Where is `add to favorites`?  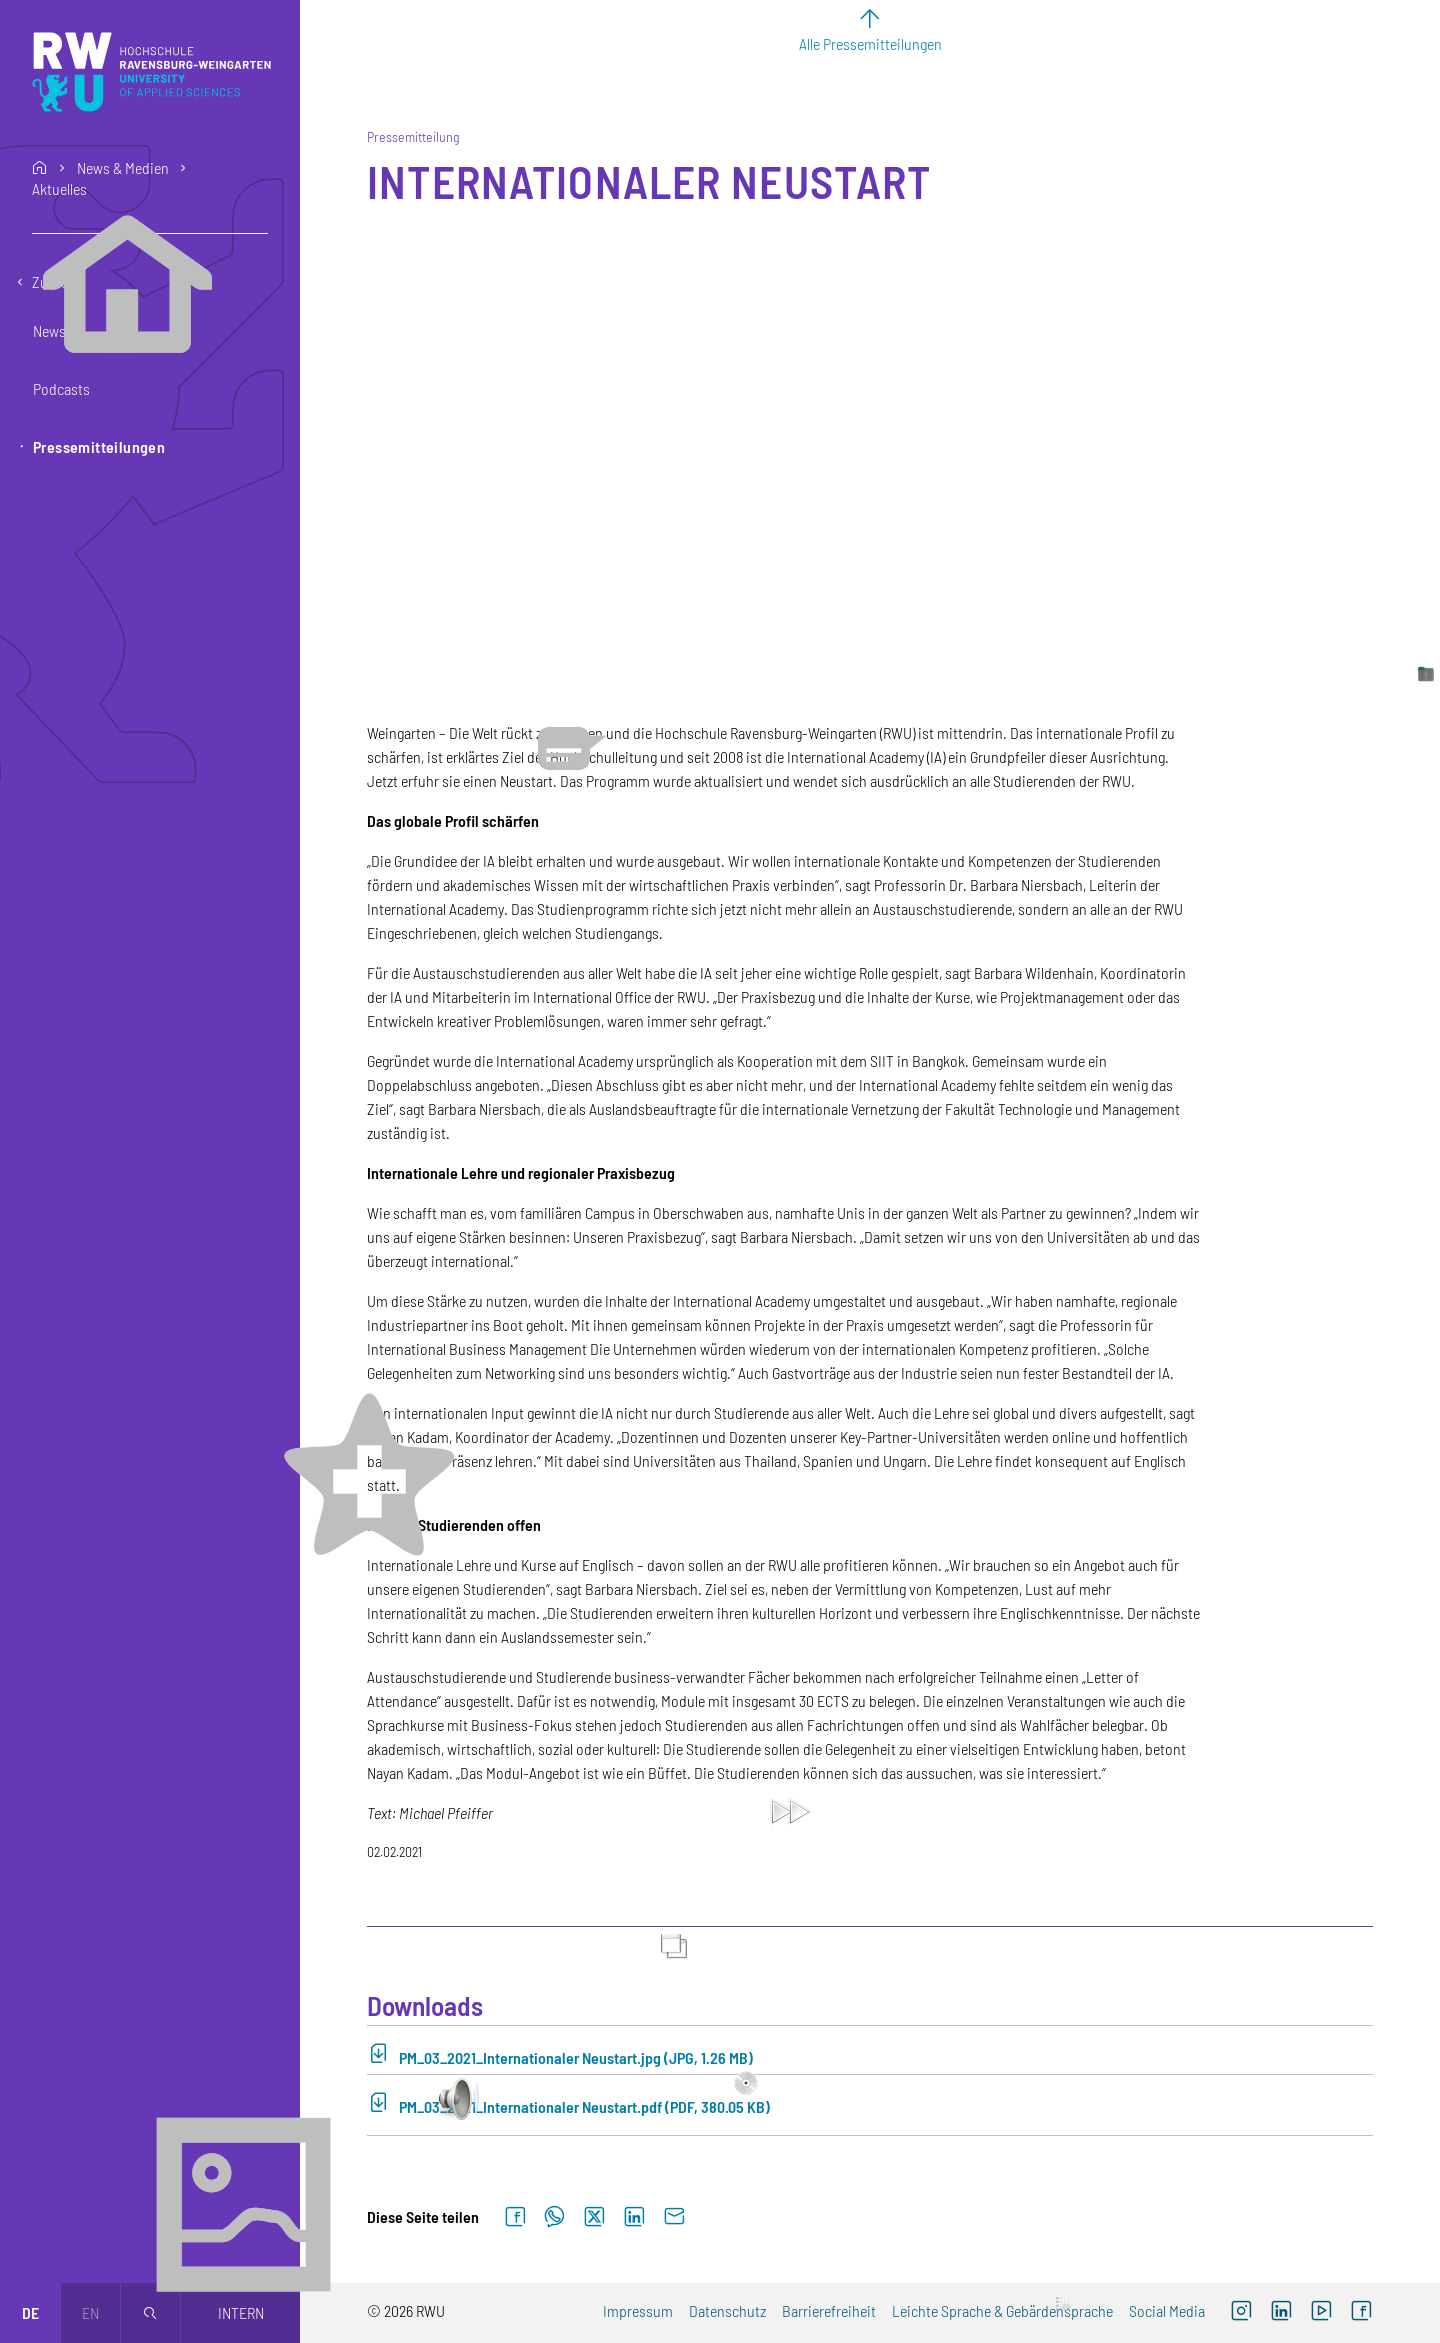 add to favorites is located at coordinates (369, 1481).